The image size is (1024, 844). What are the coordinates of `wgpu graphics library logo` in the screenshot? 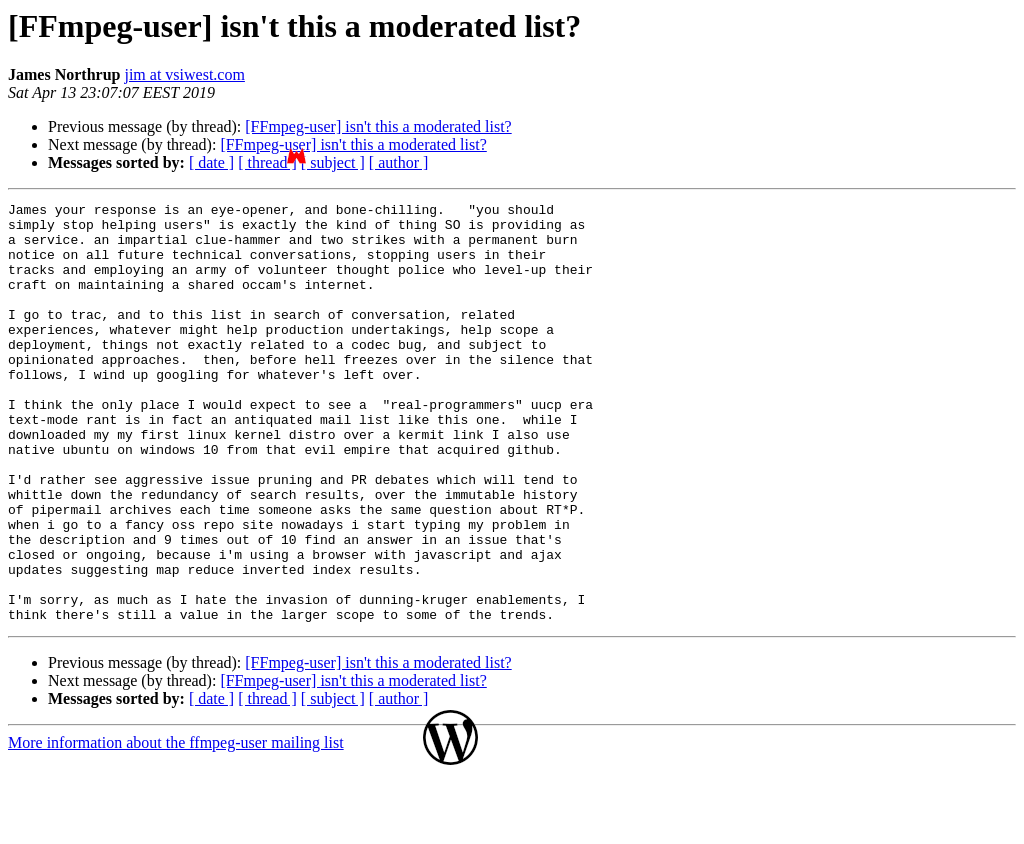 It's located at (296, 155).